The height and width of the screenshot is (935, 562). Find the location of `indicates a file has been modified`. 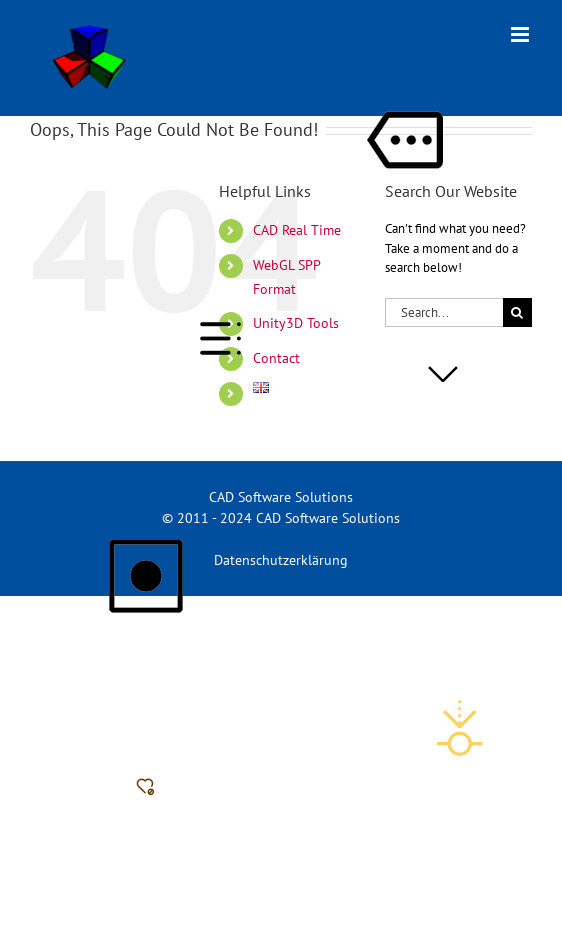

indicates a file has been modified is located at coordinates (146, 576).